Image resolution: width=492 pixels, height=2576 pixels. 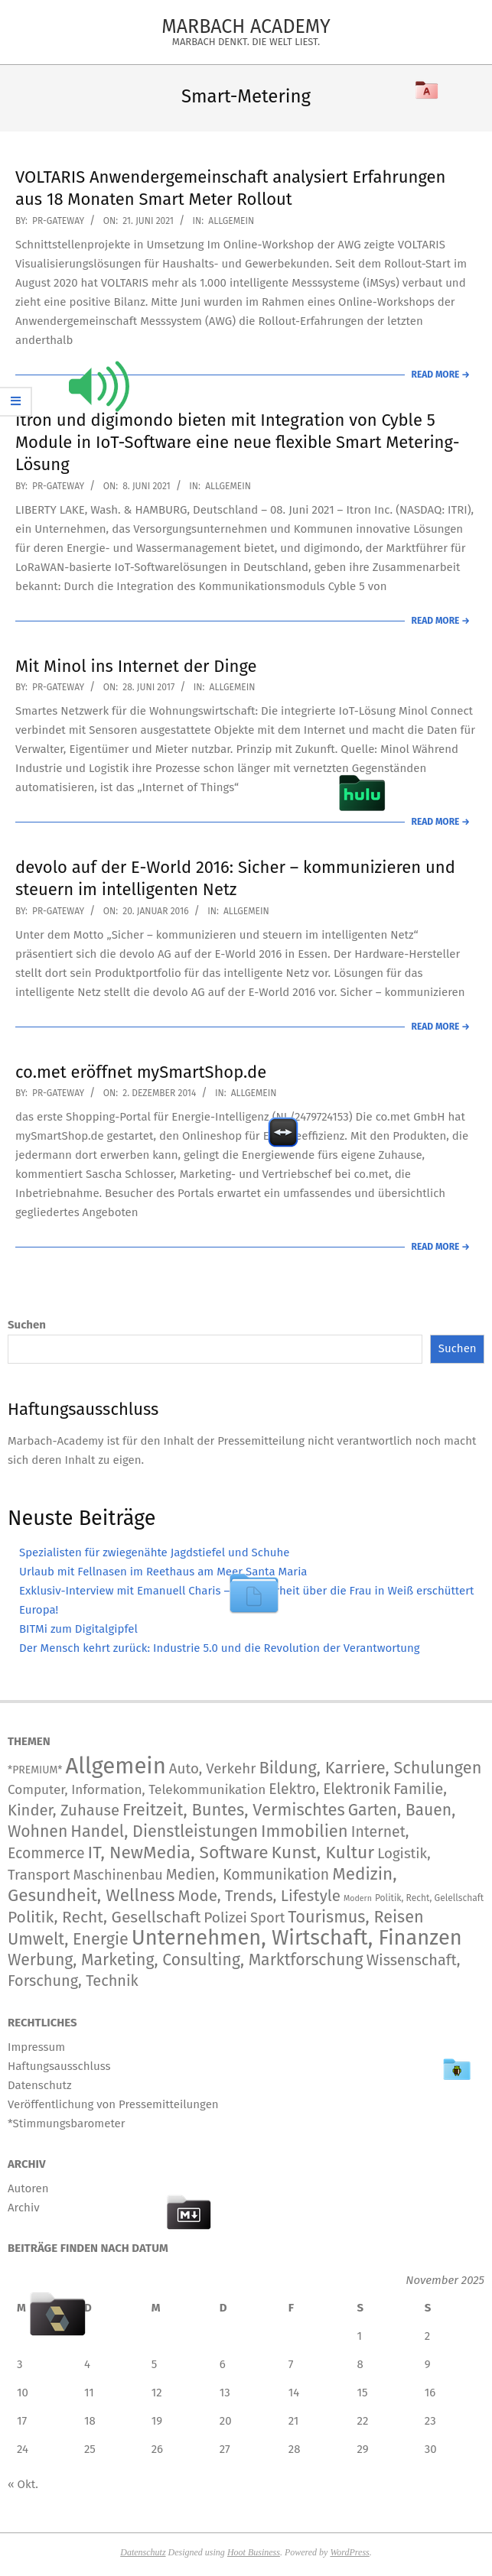 I want to click on folder containing android app files, so click(x=457, y=2070).